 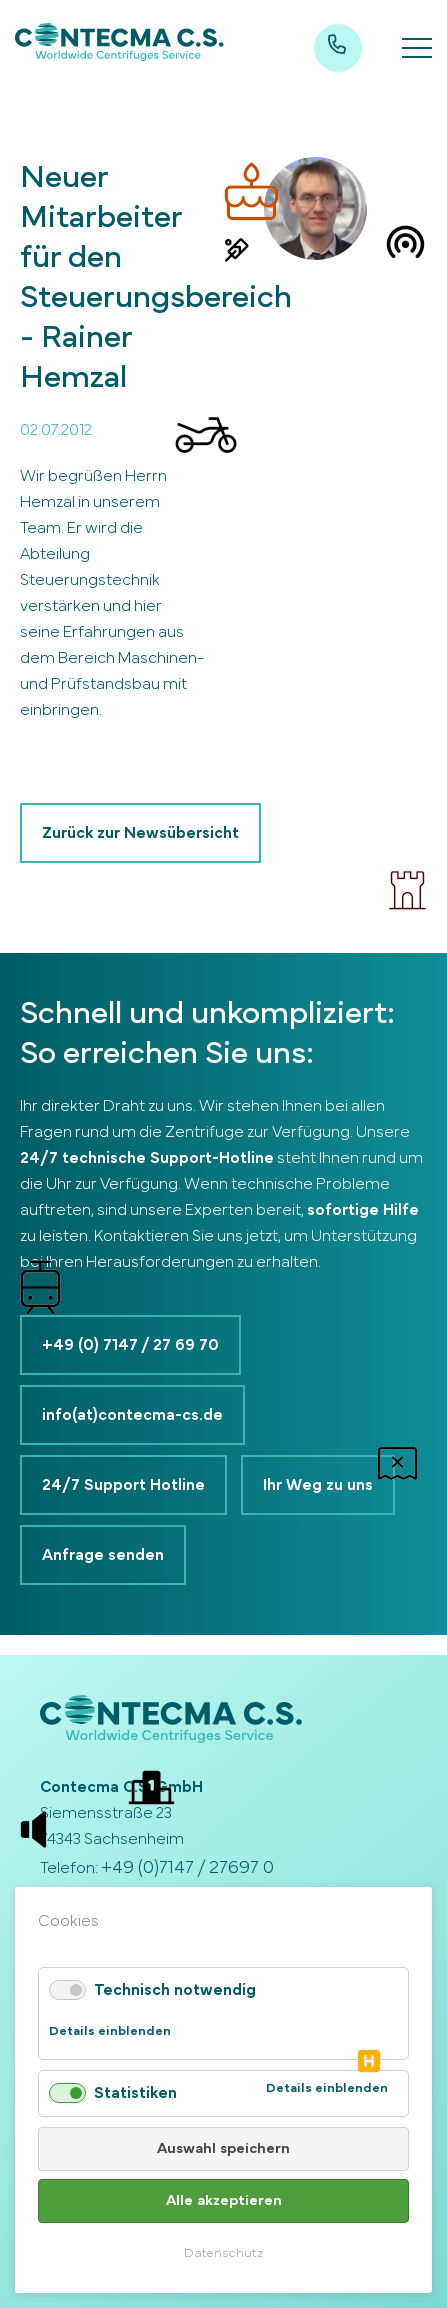 I want to click on access public transit or tram routes, so click(x=40, y=1287).